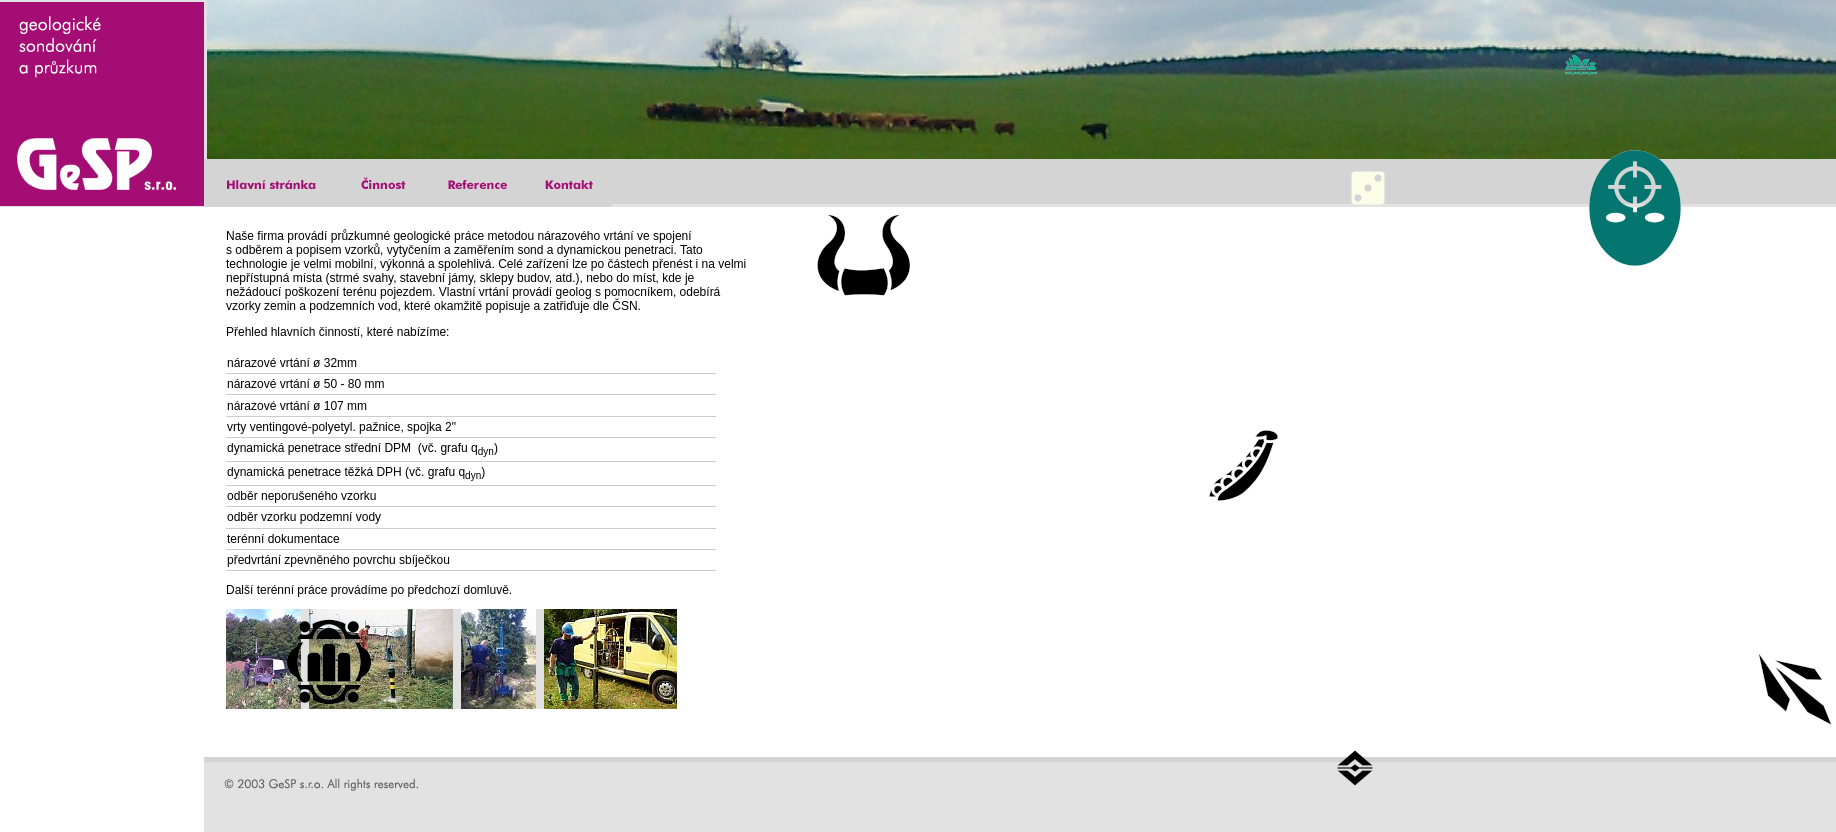  What do you see at coordinates (1368, 188) in the screenshot?
I see `roll the dice or randomize` at bounding box center [1368, 188].